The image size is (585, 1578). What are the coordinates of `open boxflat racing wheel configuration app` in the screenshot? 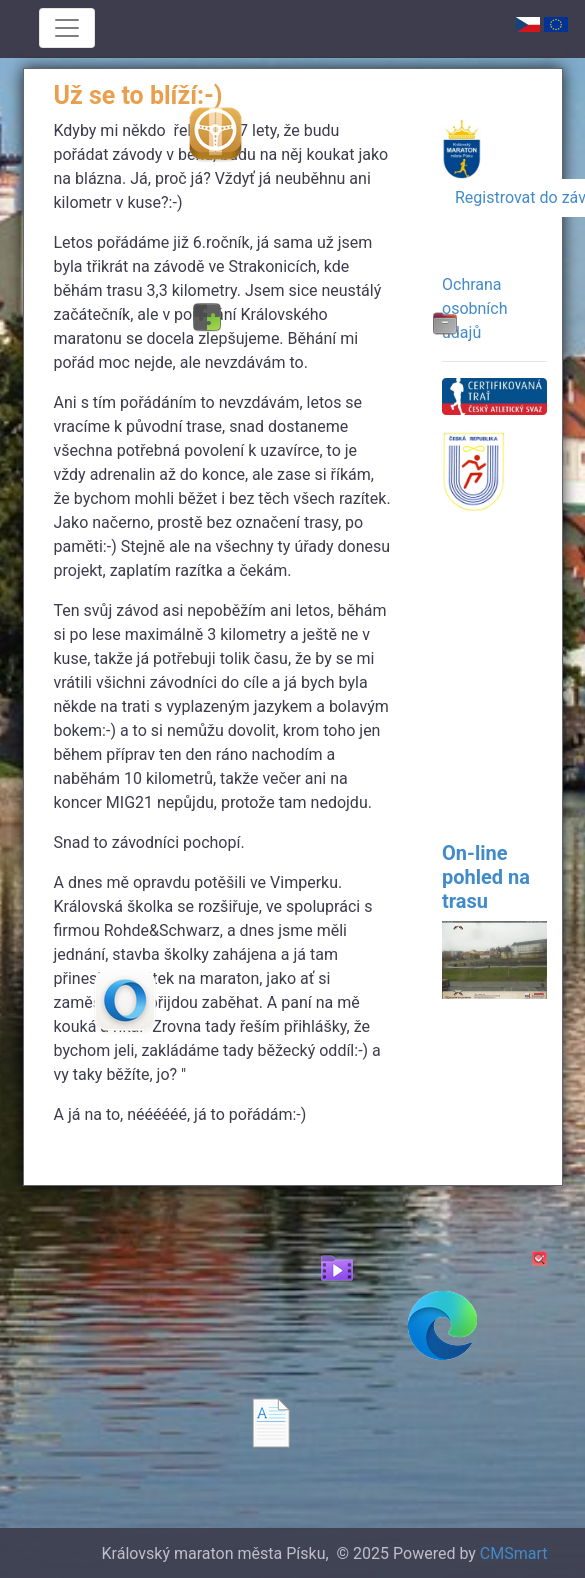 It's located at (215, 133).